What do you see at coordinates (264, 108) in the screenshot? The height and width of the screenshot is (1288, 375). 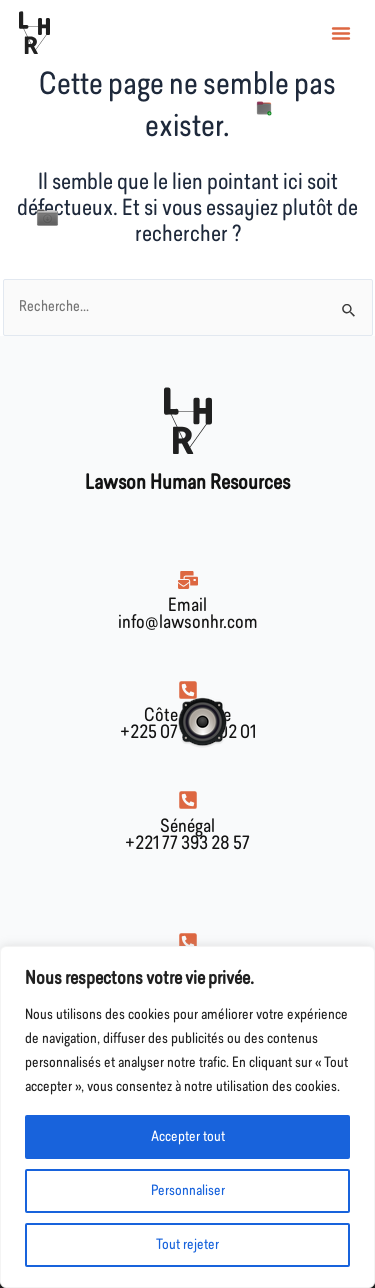 I see `create a new folder` at bounding box center [264, 108].